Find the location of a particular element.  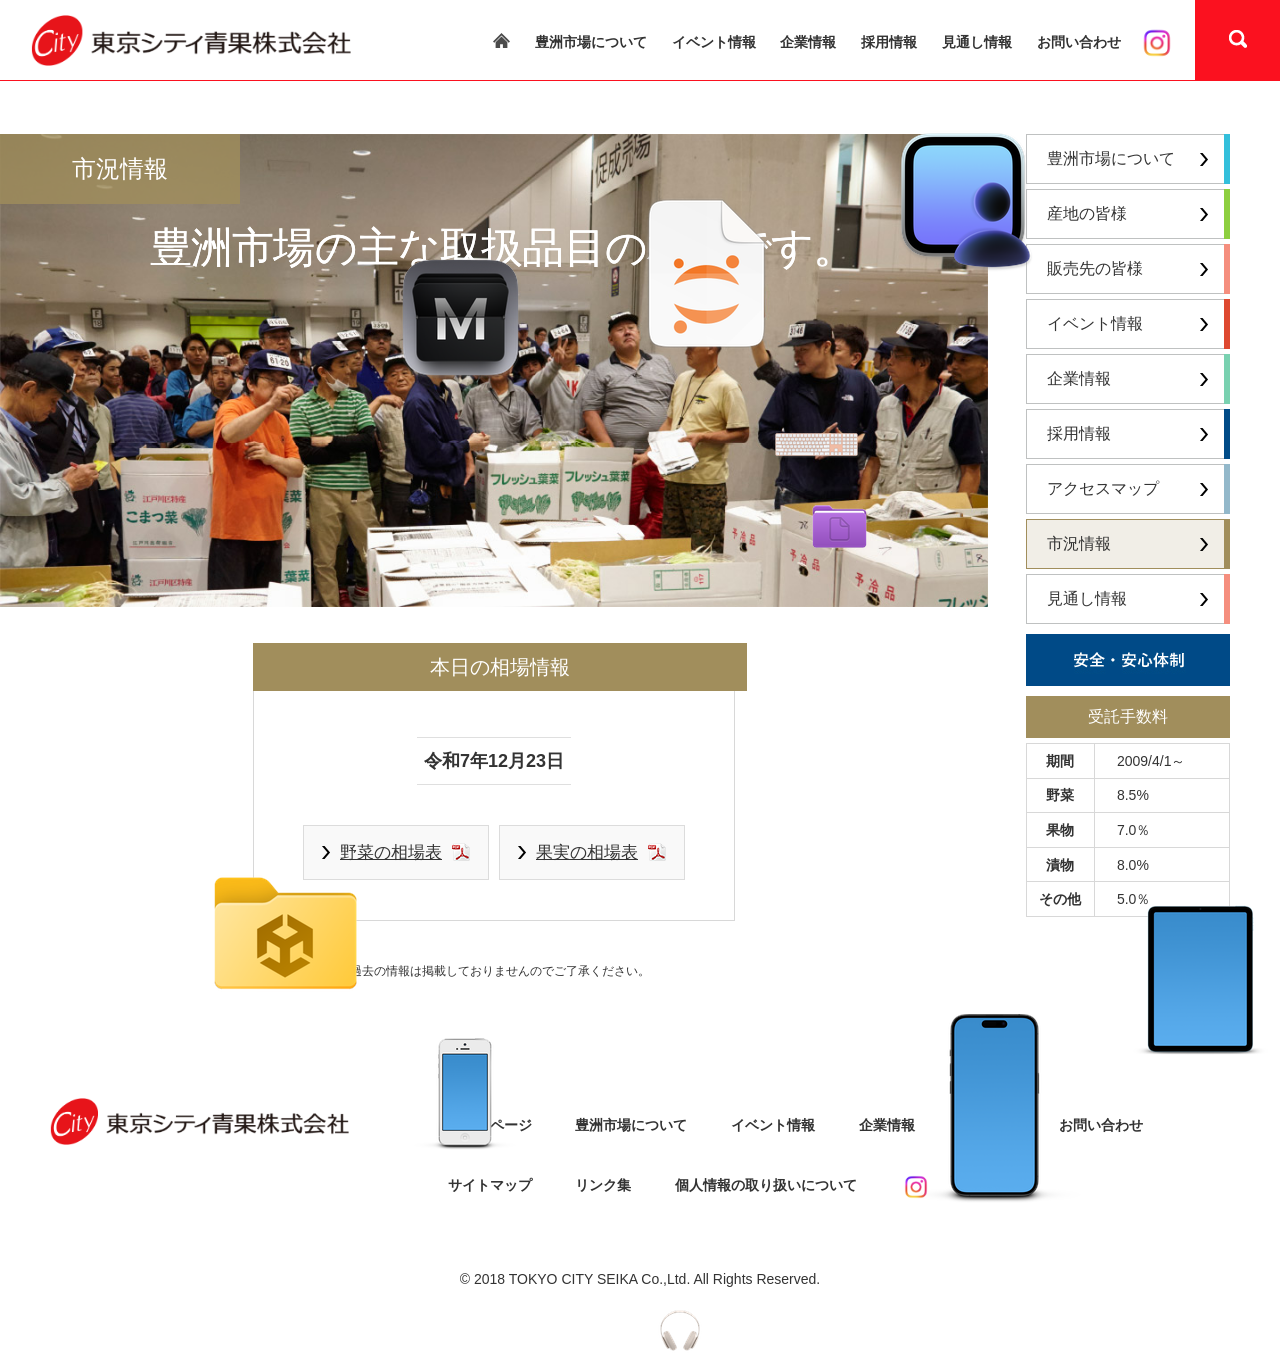

start or join a screen sharing session is located at coordinates (963, 195).